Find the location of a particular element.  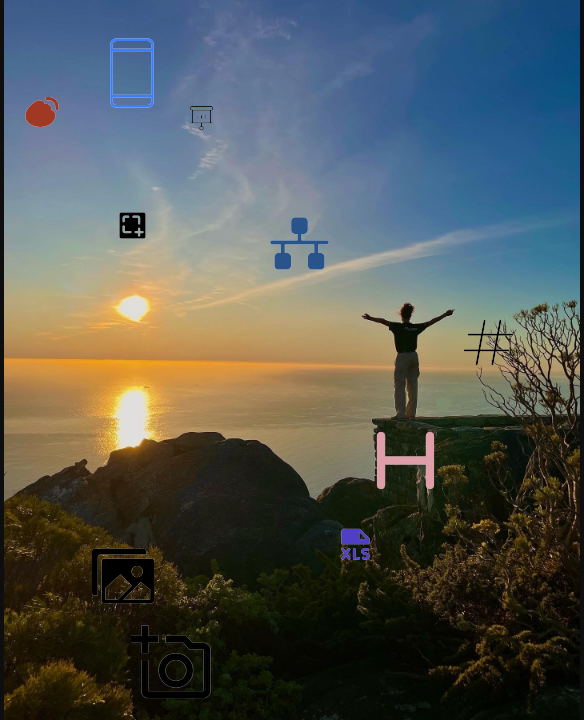

view network connections is located at coordinates (299, 244).